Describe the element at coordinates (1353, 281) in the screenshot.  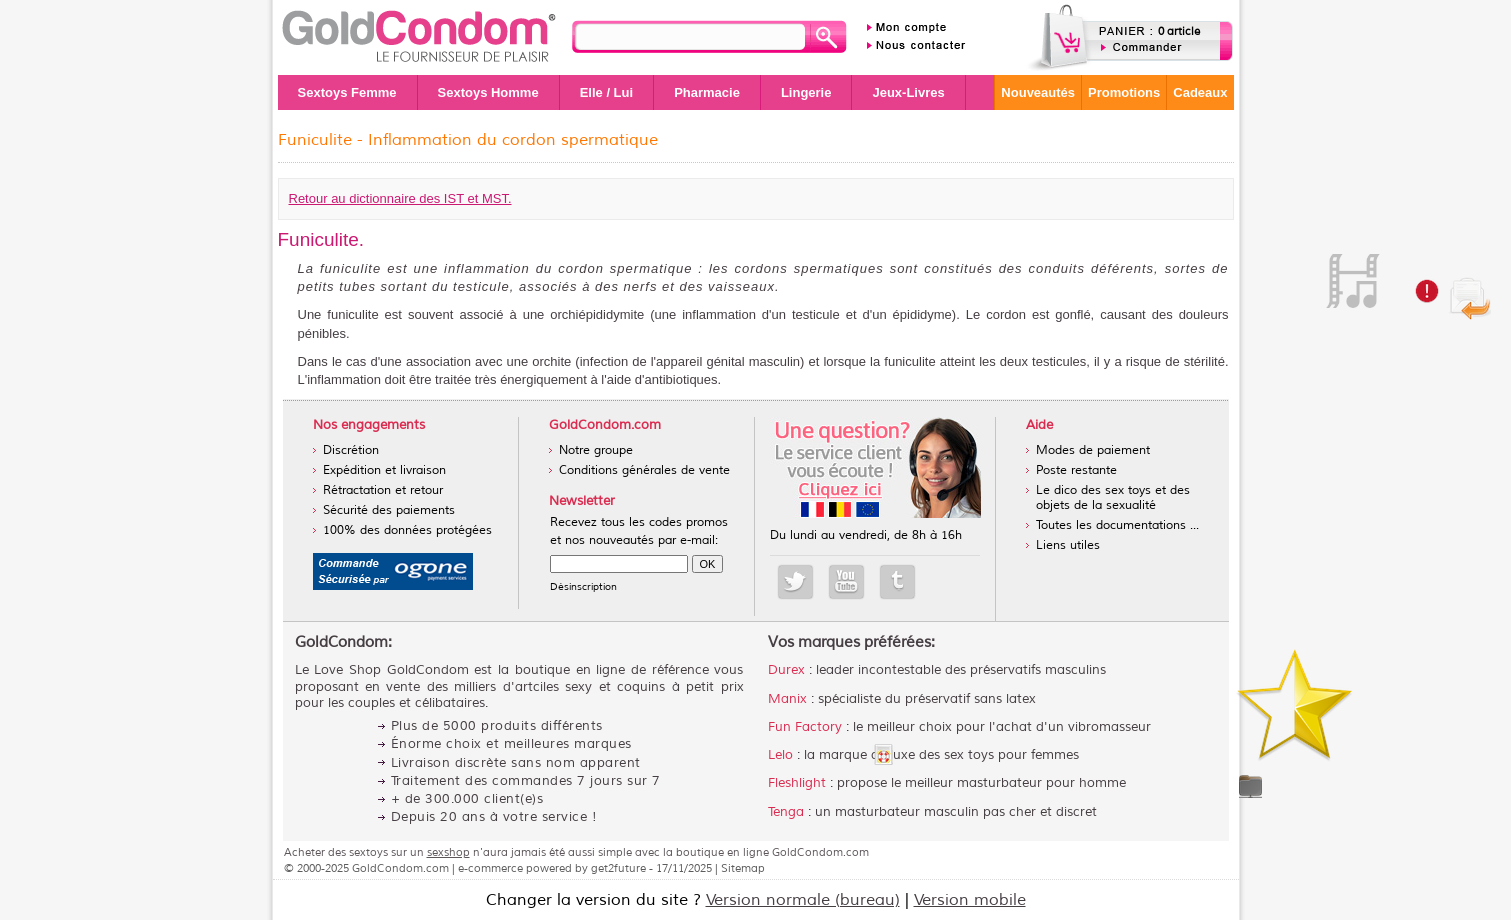
I see `access multimedia applications` at that location.